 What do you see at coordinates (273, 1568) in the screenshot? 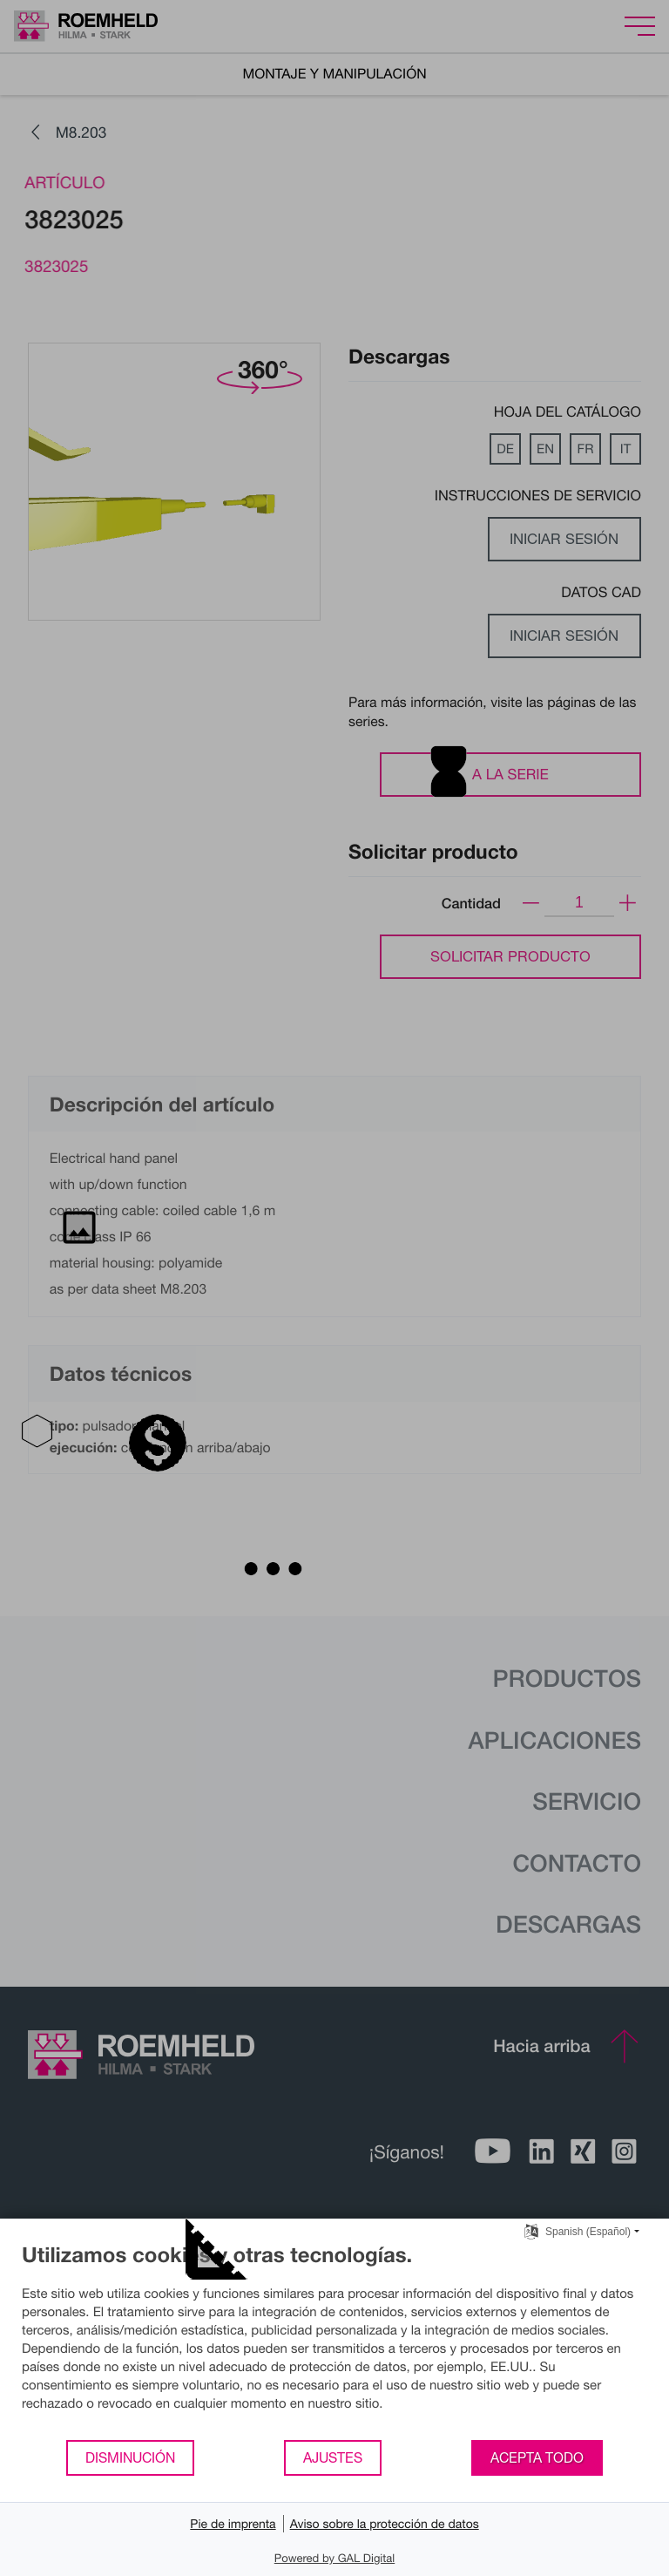
I see `open more options menu` at bounding box center [273, 1568].